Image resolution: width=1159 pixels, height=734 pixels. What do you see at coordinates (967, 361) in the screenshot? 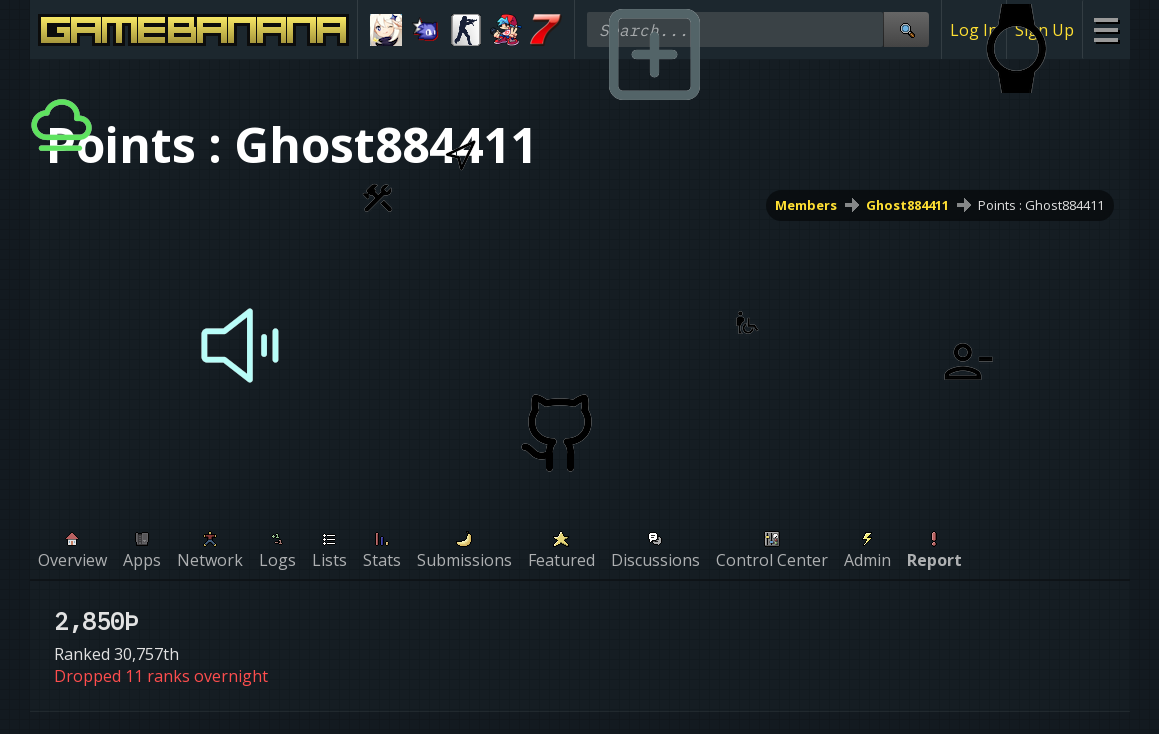
I see `remove a contact or friend` at bounding box center [967, 361].